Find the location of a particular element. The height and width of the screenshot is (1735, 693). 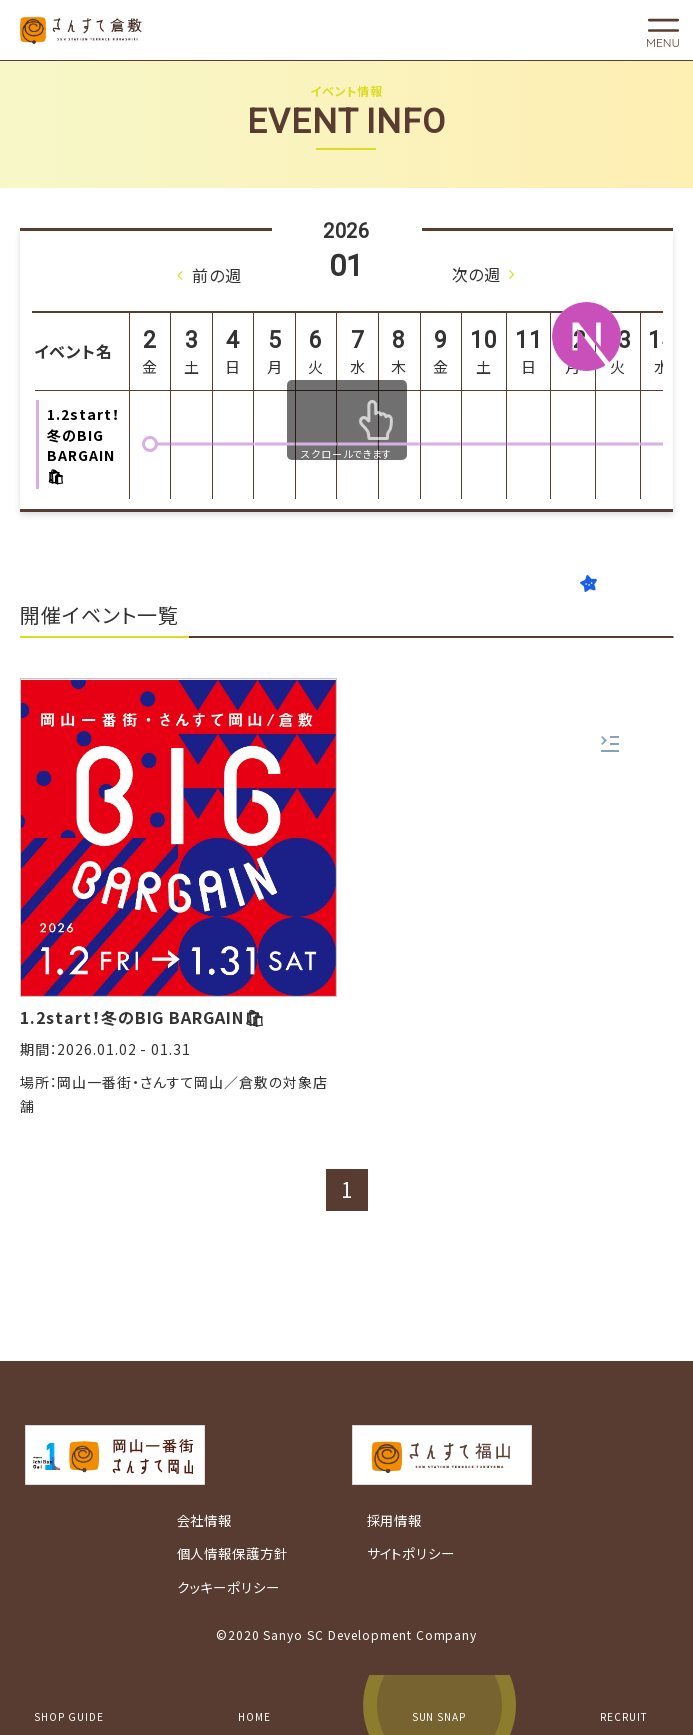

gleam programming language logo is located at coordinates (588, 583).